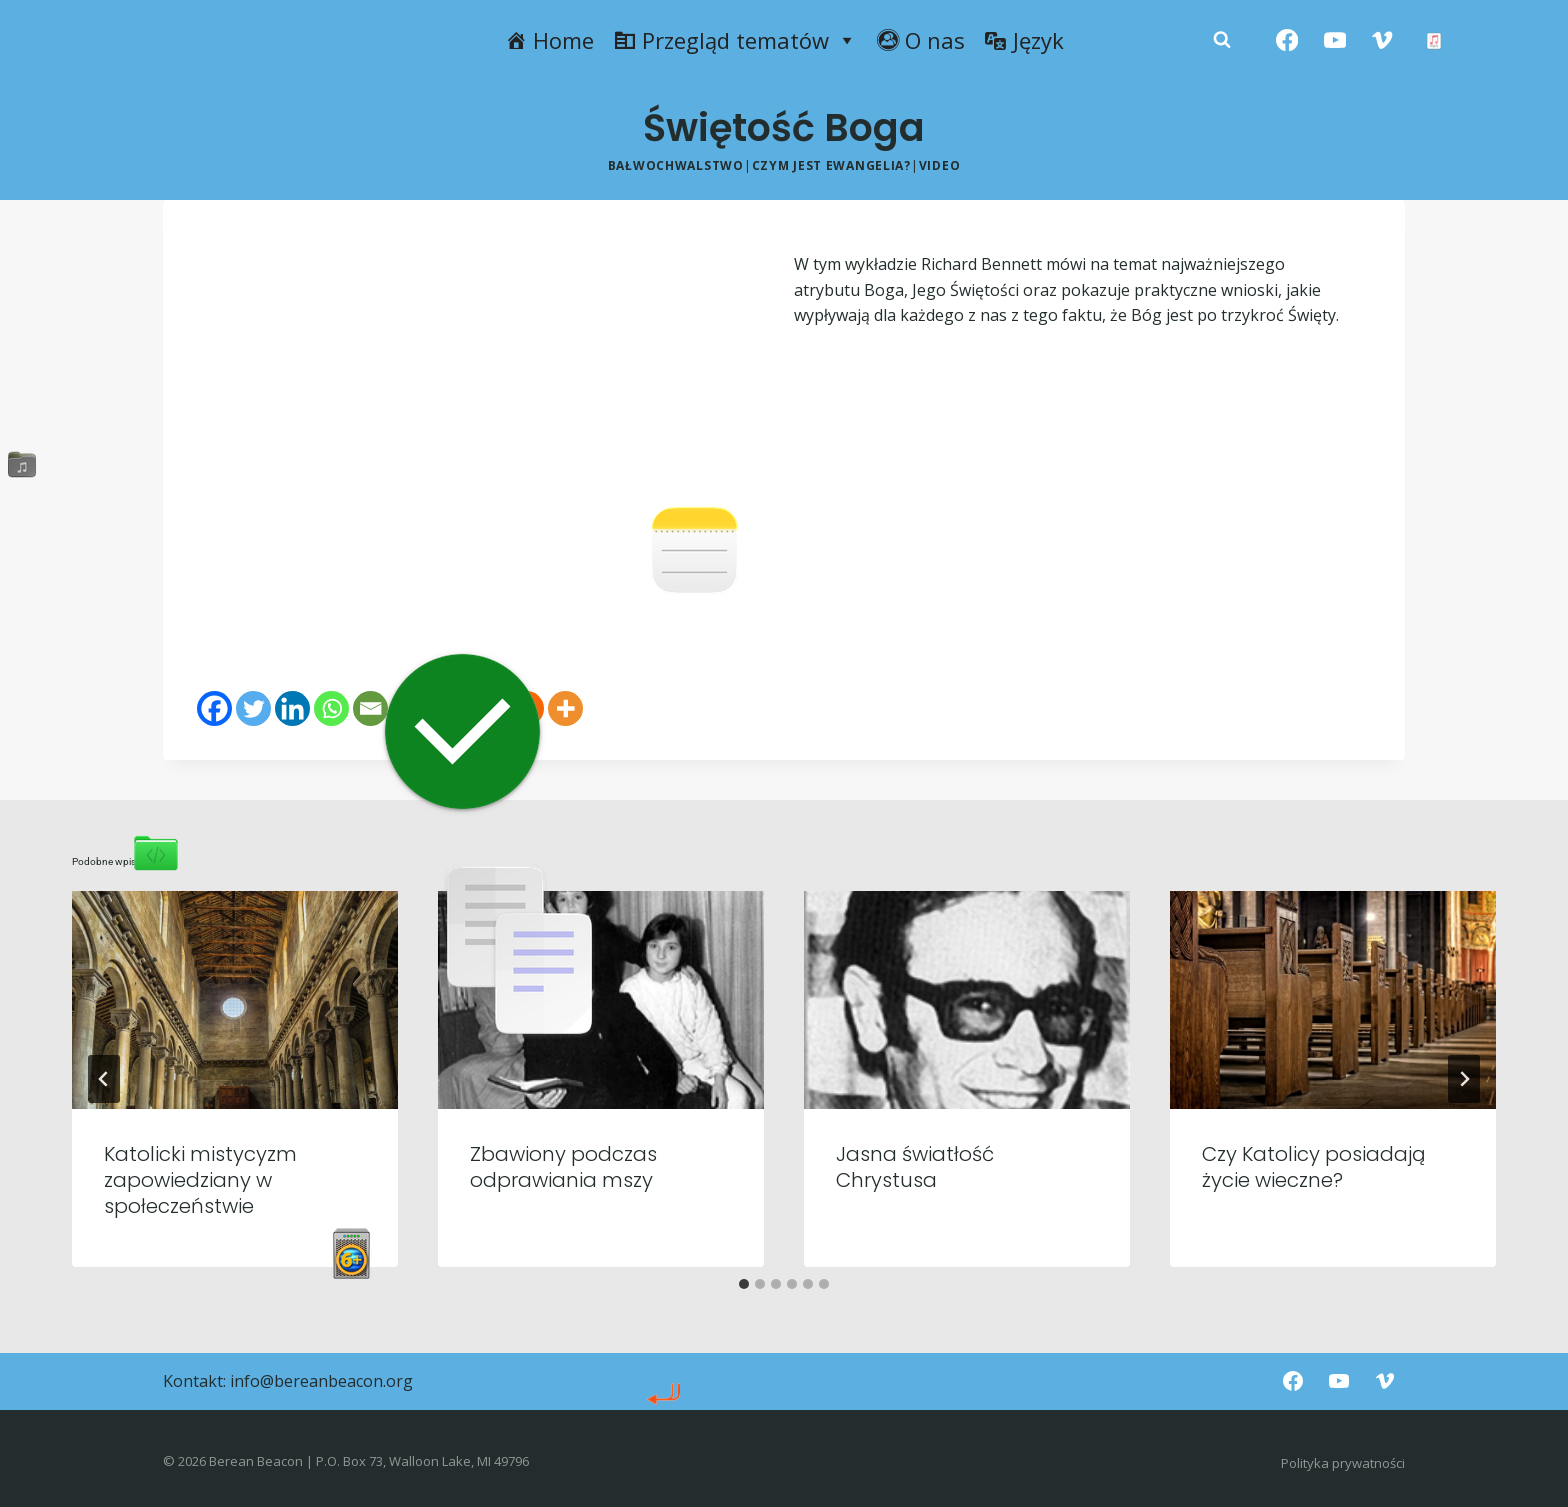 The image size is (1568, 1507). Describe the element at coordinates (694, 550) in the screenshot. I see `open the notes app` at that location.